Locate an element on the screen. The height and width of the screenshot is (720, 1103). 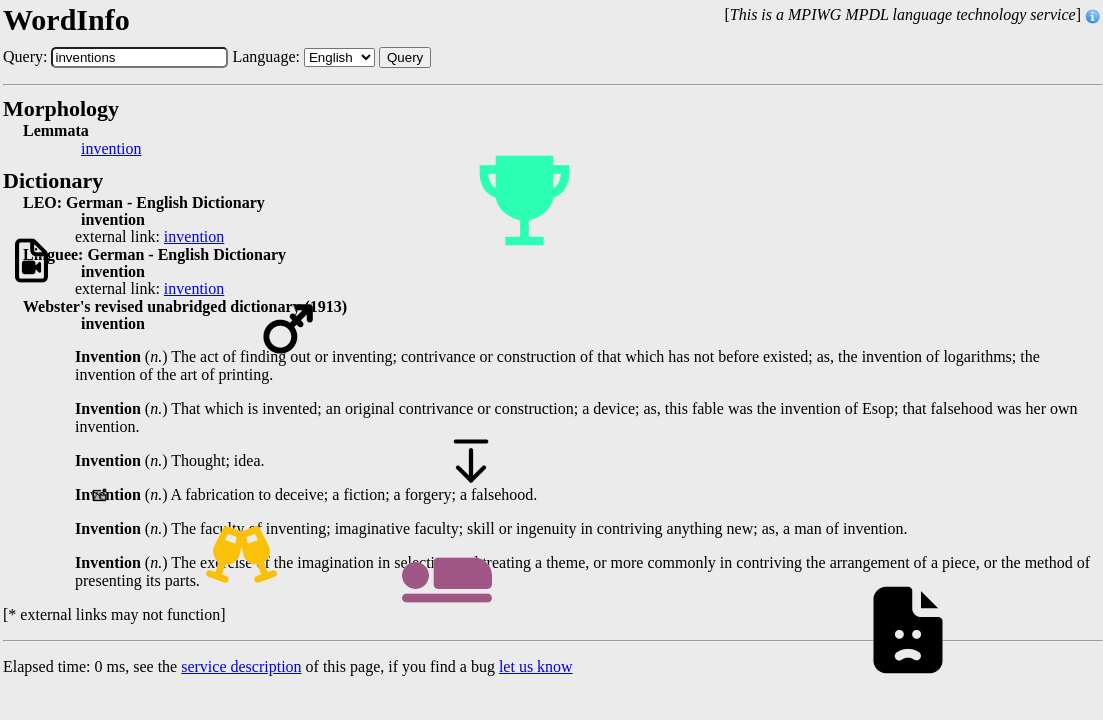
view your achievements or awards is located at coordinates (524, 200).